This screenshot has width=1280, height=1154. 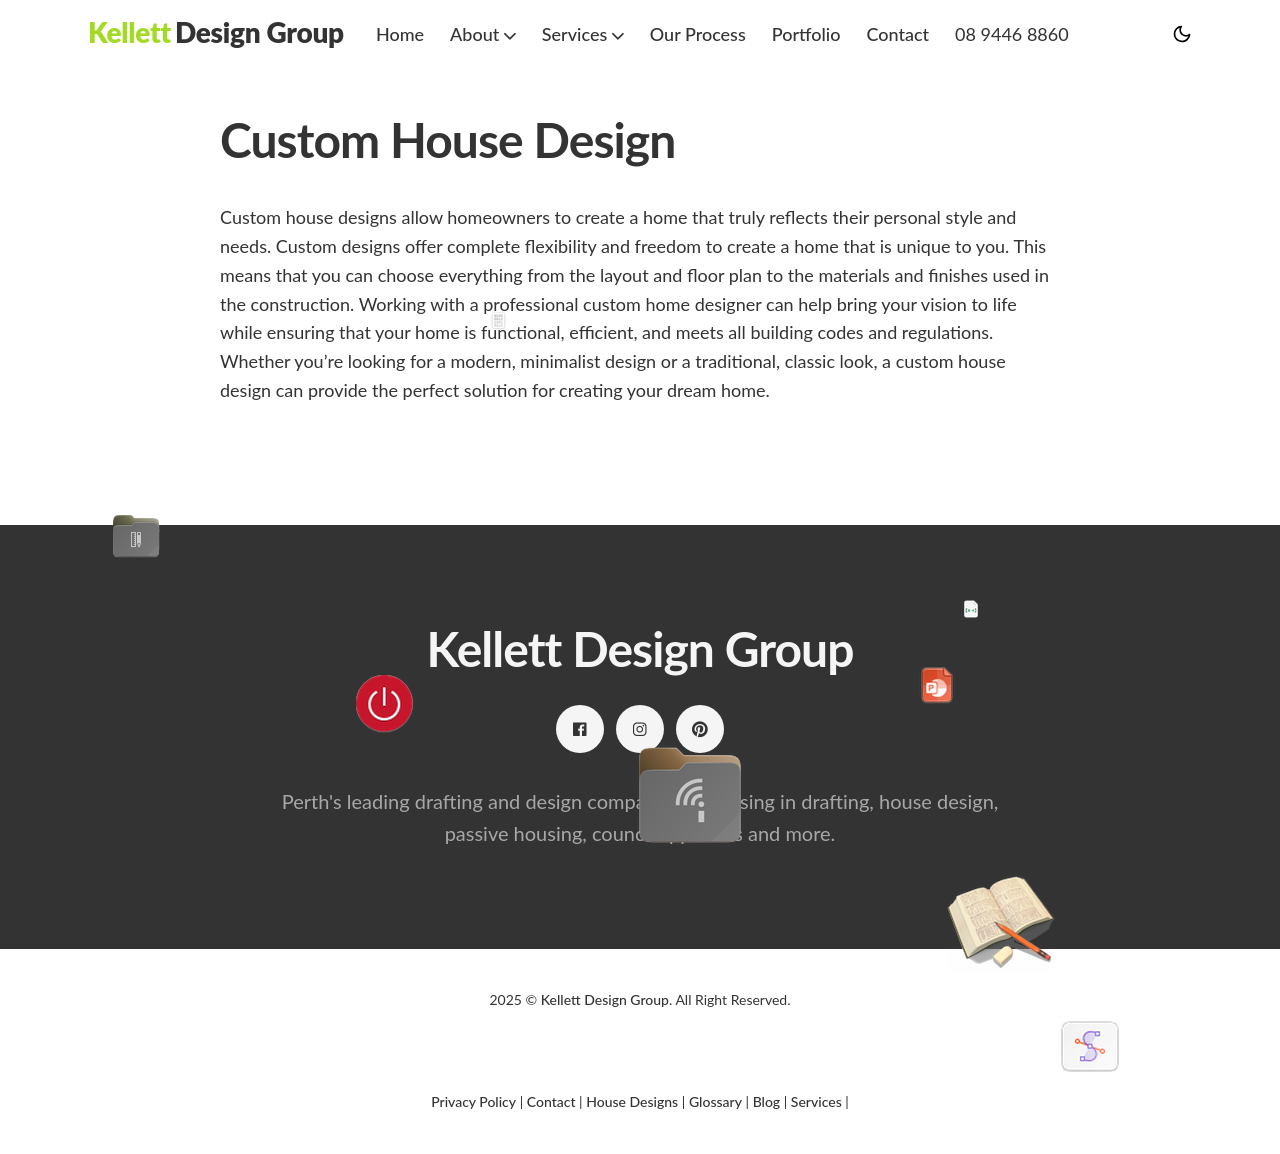 What do you see at coordinates (937, 685) in the screenshot?
I see `a Microsoft PowerPoint file` at bounding box center [937, 685].